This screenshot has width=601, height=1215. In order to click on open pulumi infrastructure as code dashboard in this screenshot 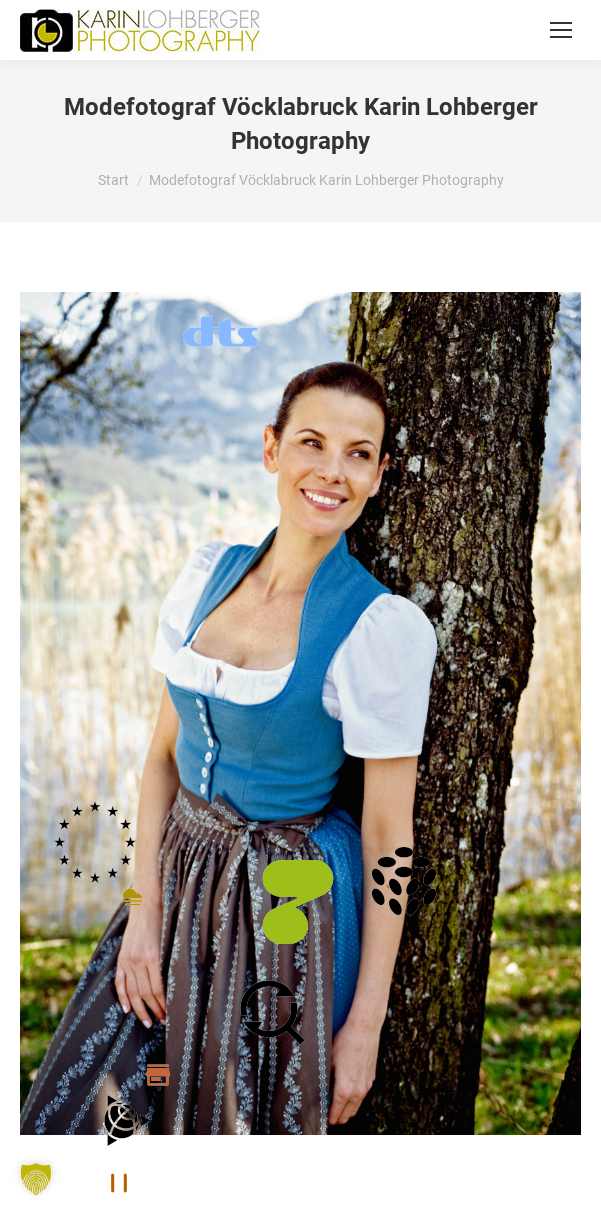, I will do `click(404, 881)`.